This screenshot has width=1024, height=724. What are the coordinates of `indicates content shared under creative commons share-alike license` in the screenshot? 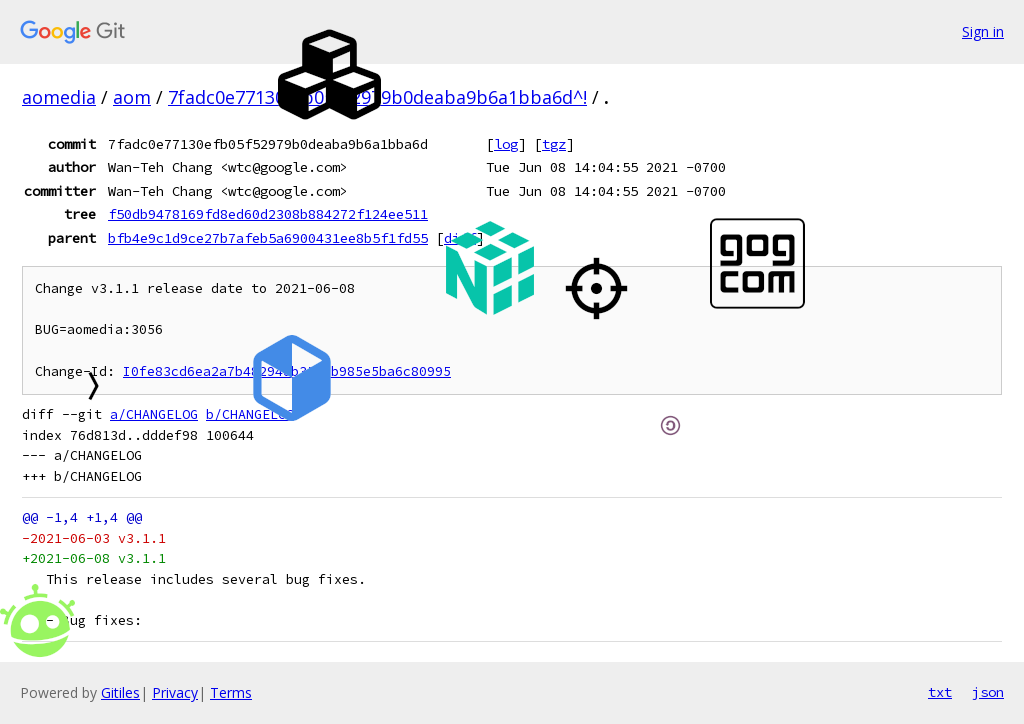 It's located at (670, 425).